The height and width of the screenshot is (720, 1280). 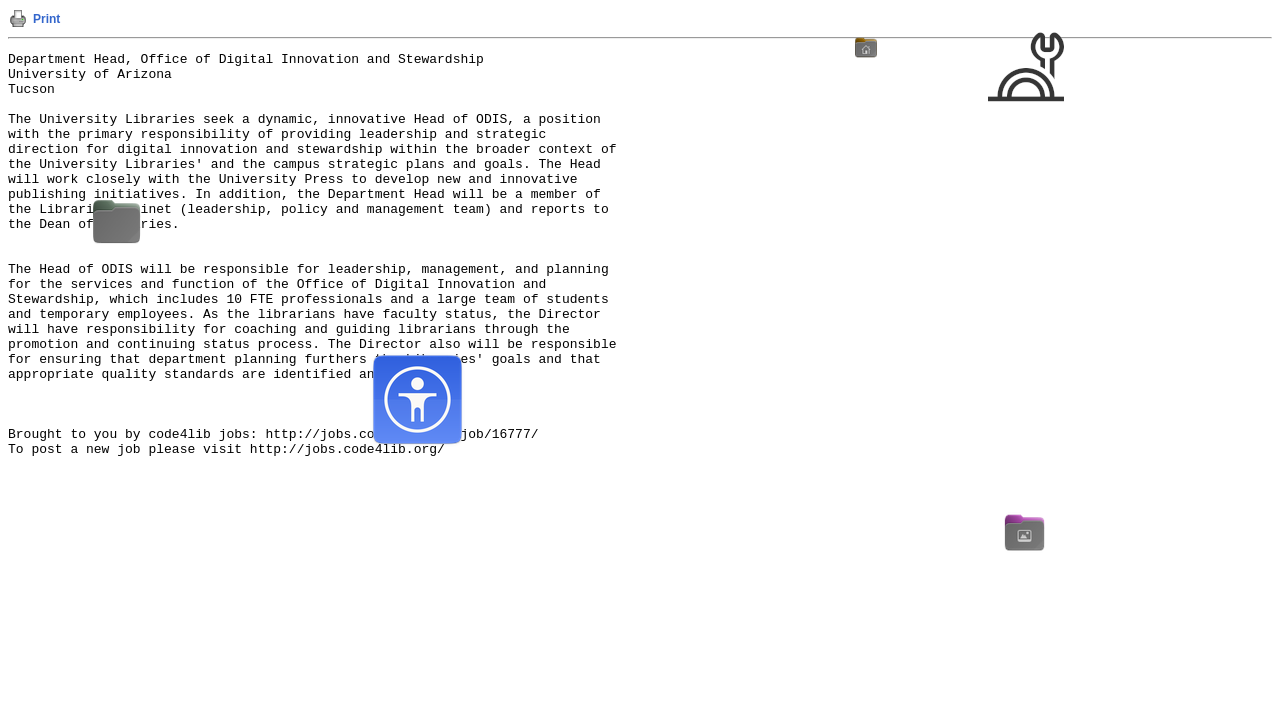 I want to click on open folder to view contents, so click(x=116, y=221).